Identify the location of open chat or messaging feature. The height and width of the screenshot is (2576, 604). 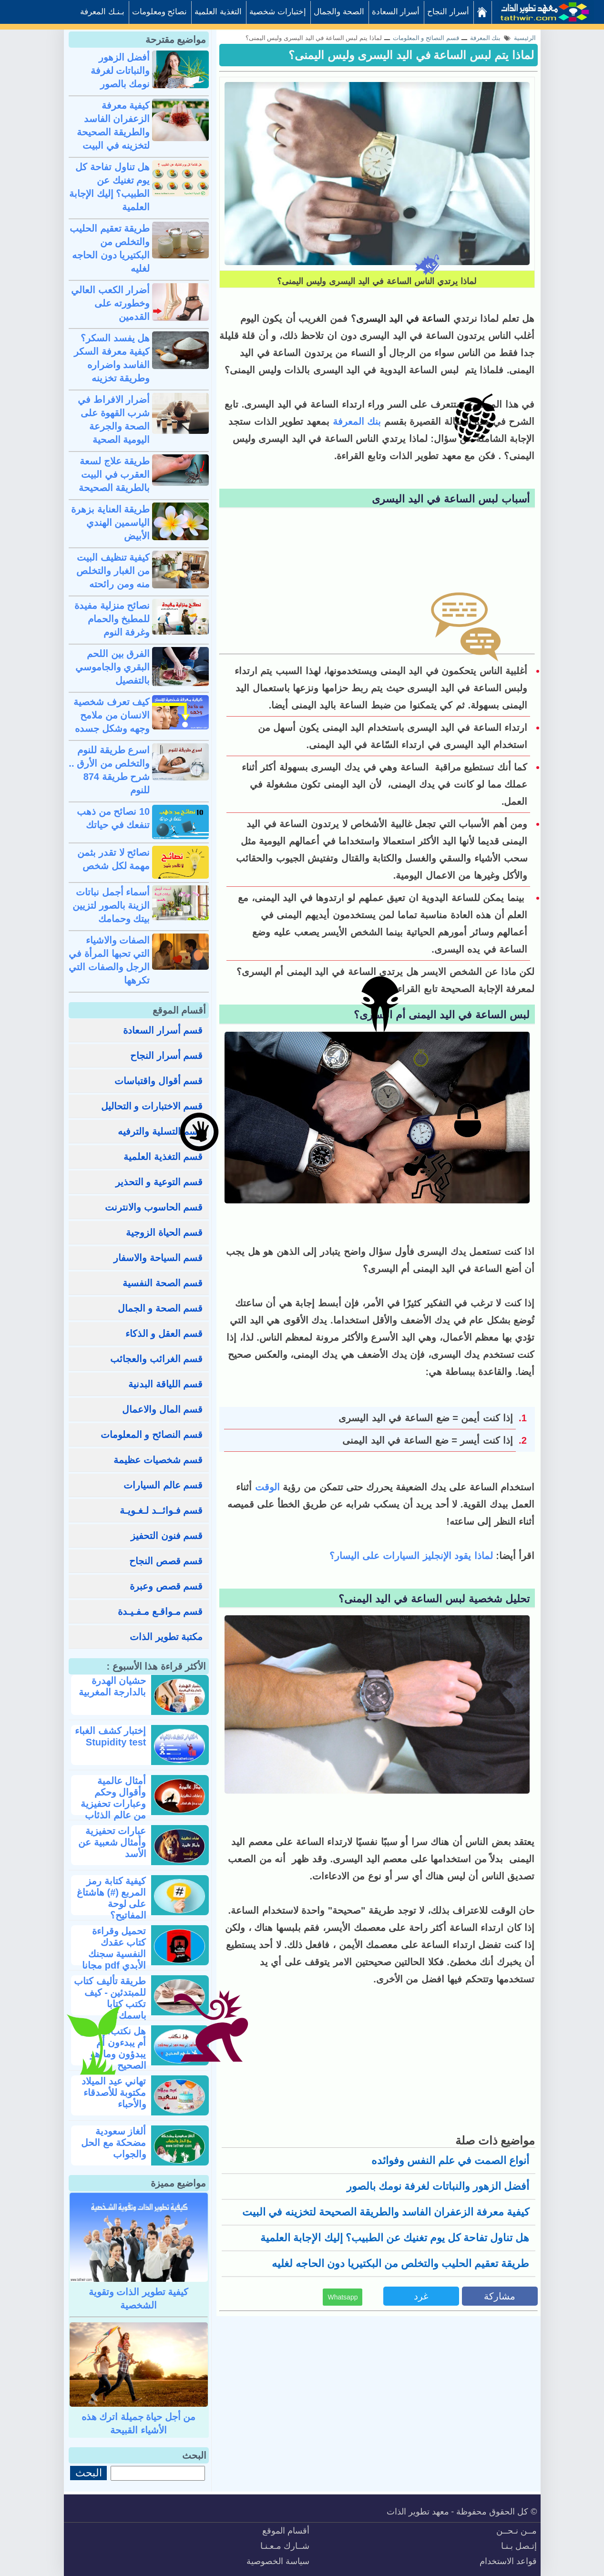
(466, 627).